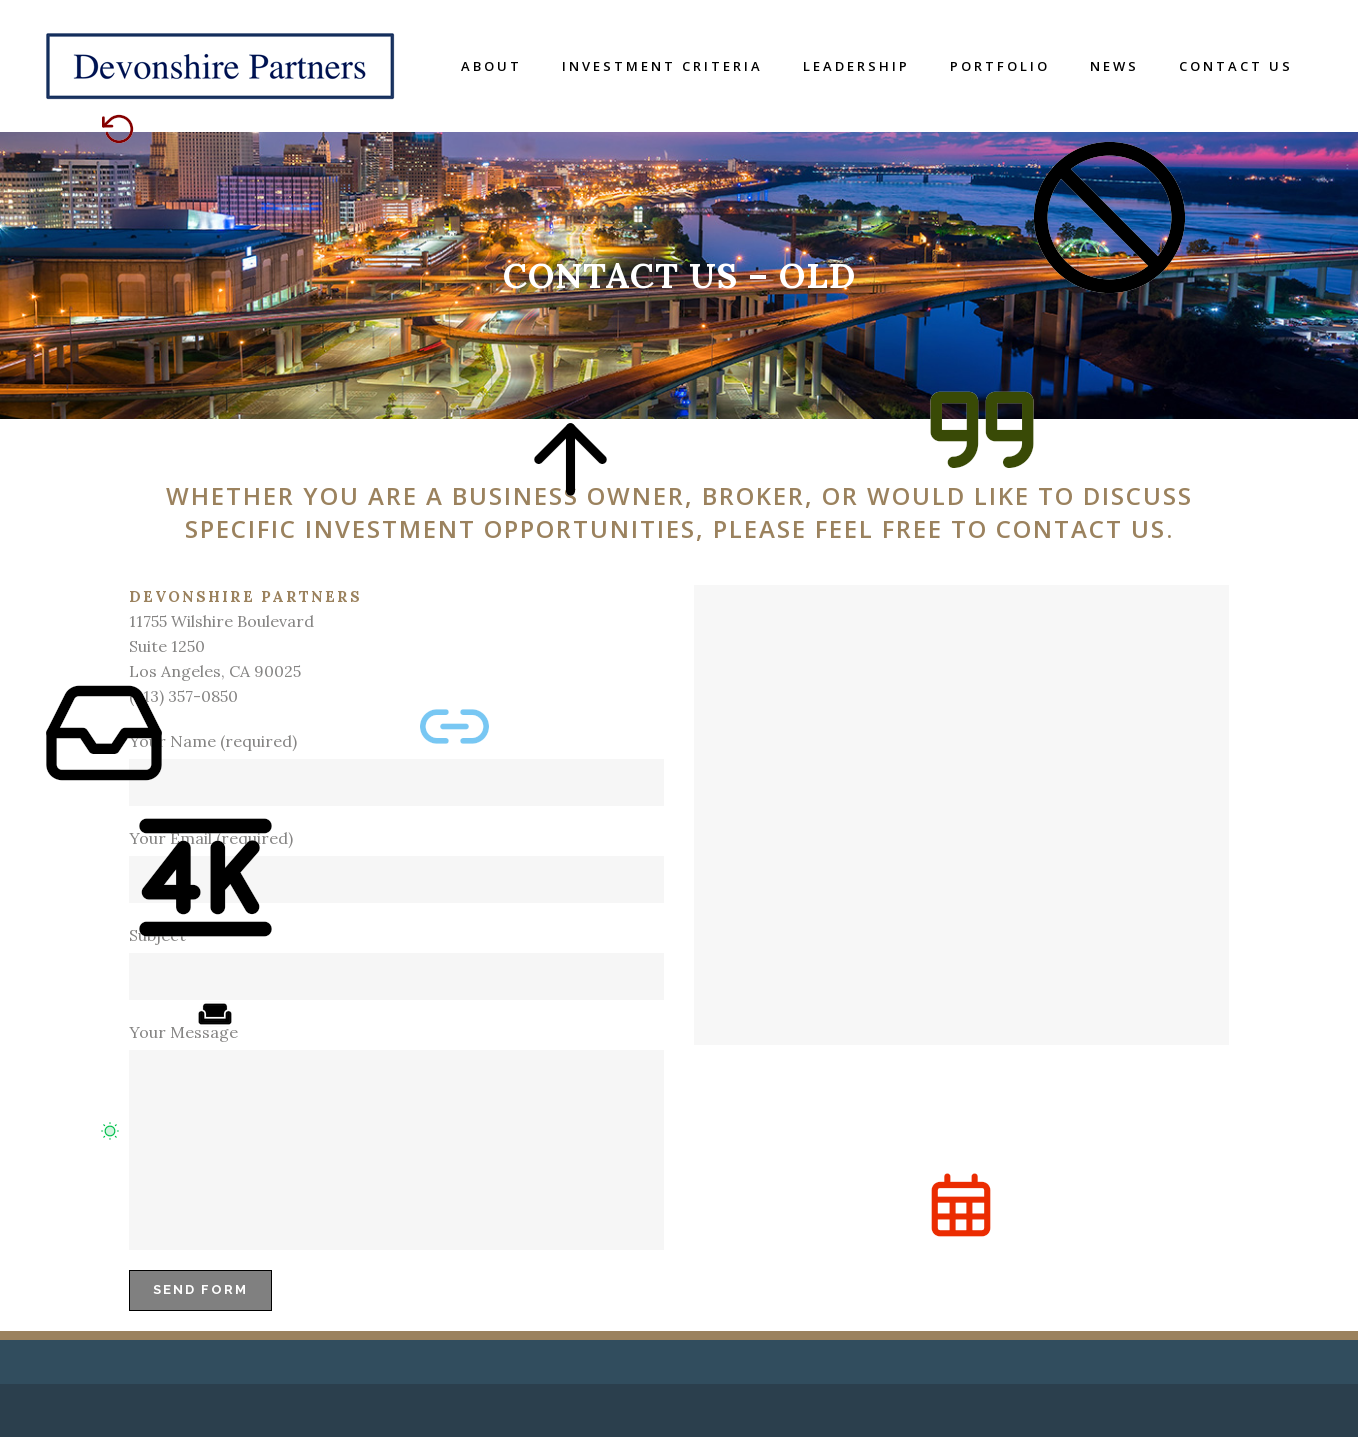 The image size is (1358, 1437). What do you see at coordinates (1109, 217) in the screenshot?
I see `indicates a blocked or prohibited action` at bounding box center [1109, 217].